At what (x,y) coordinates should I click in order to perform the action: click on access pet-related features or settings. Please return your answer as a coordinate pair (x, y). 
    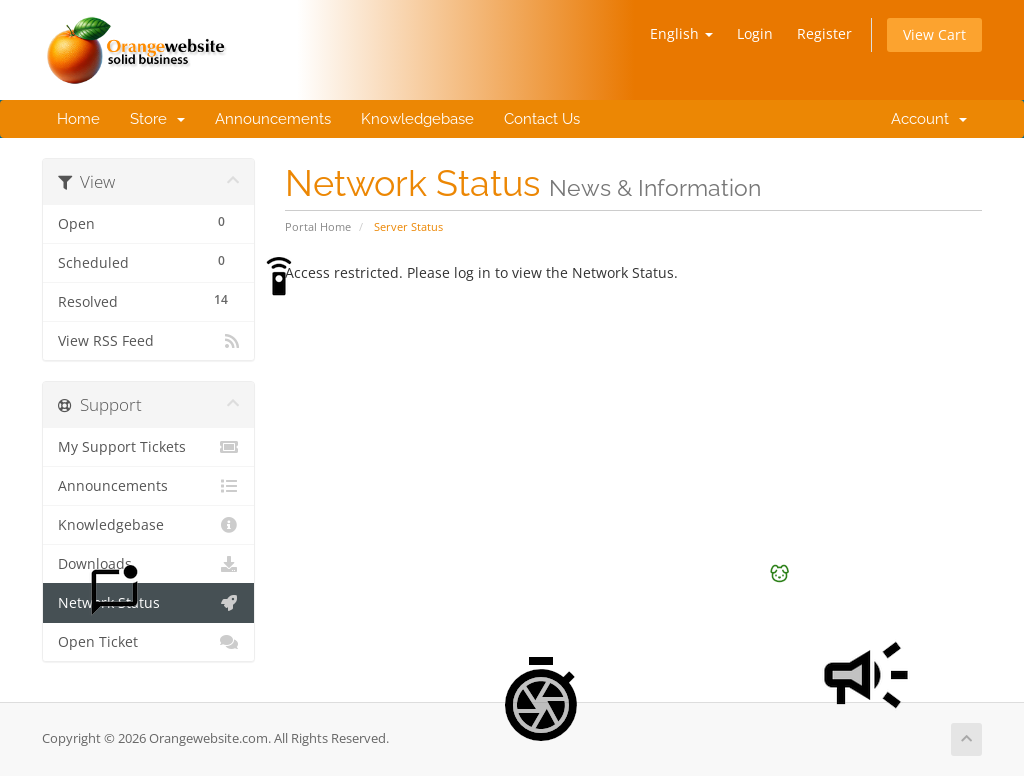
    Looking at the image, I should click on (779, 573).